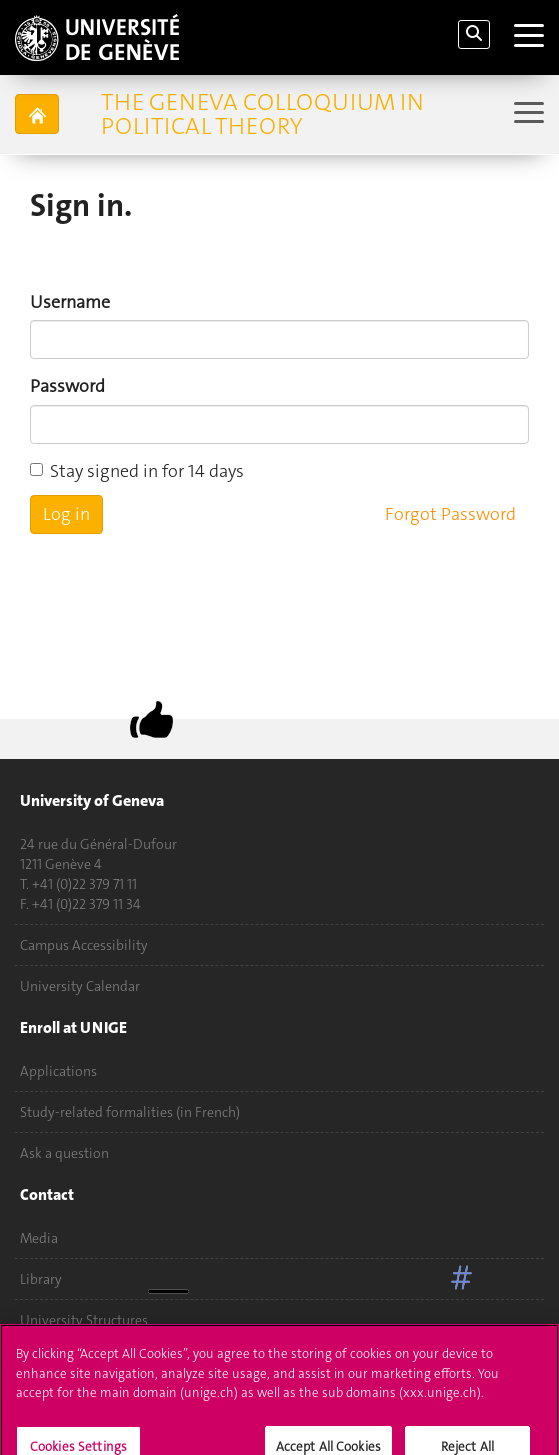 This screenshot has height=1455, width=559. I want to click on add or search hashtags, so click(461, 1277).